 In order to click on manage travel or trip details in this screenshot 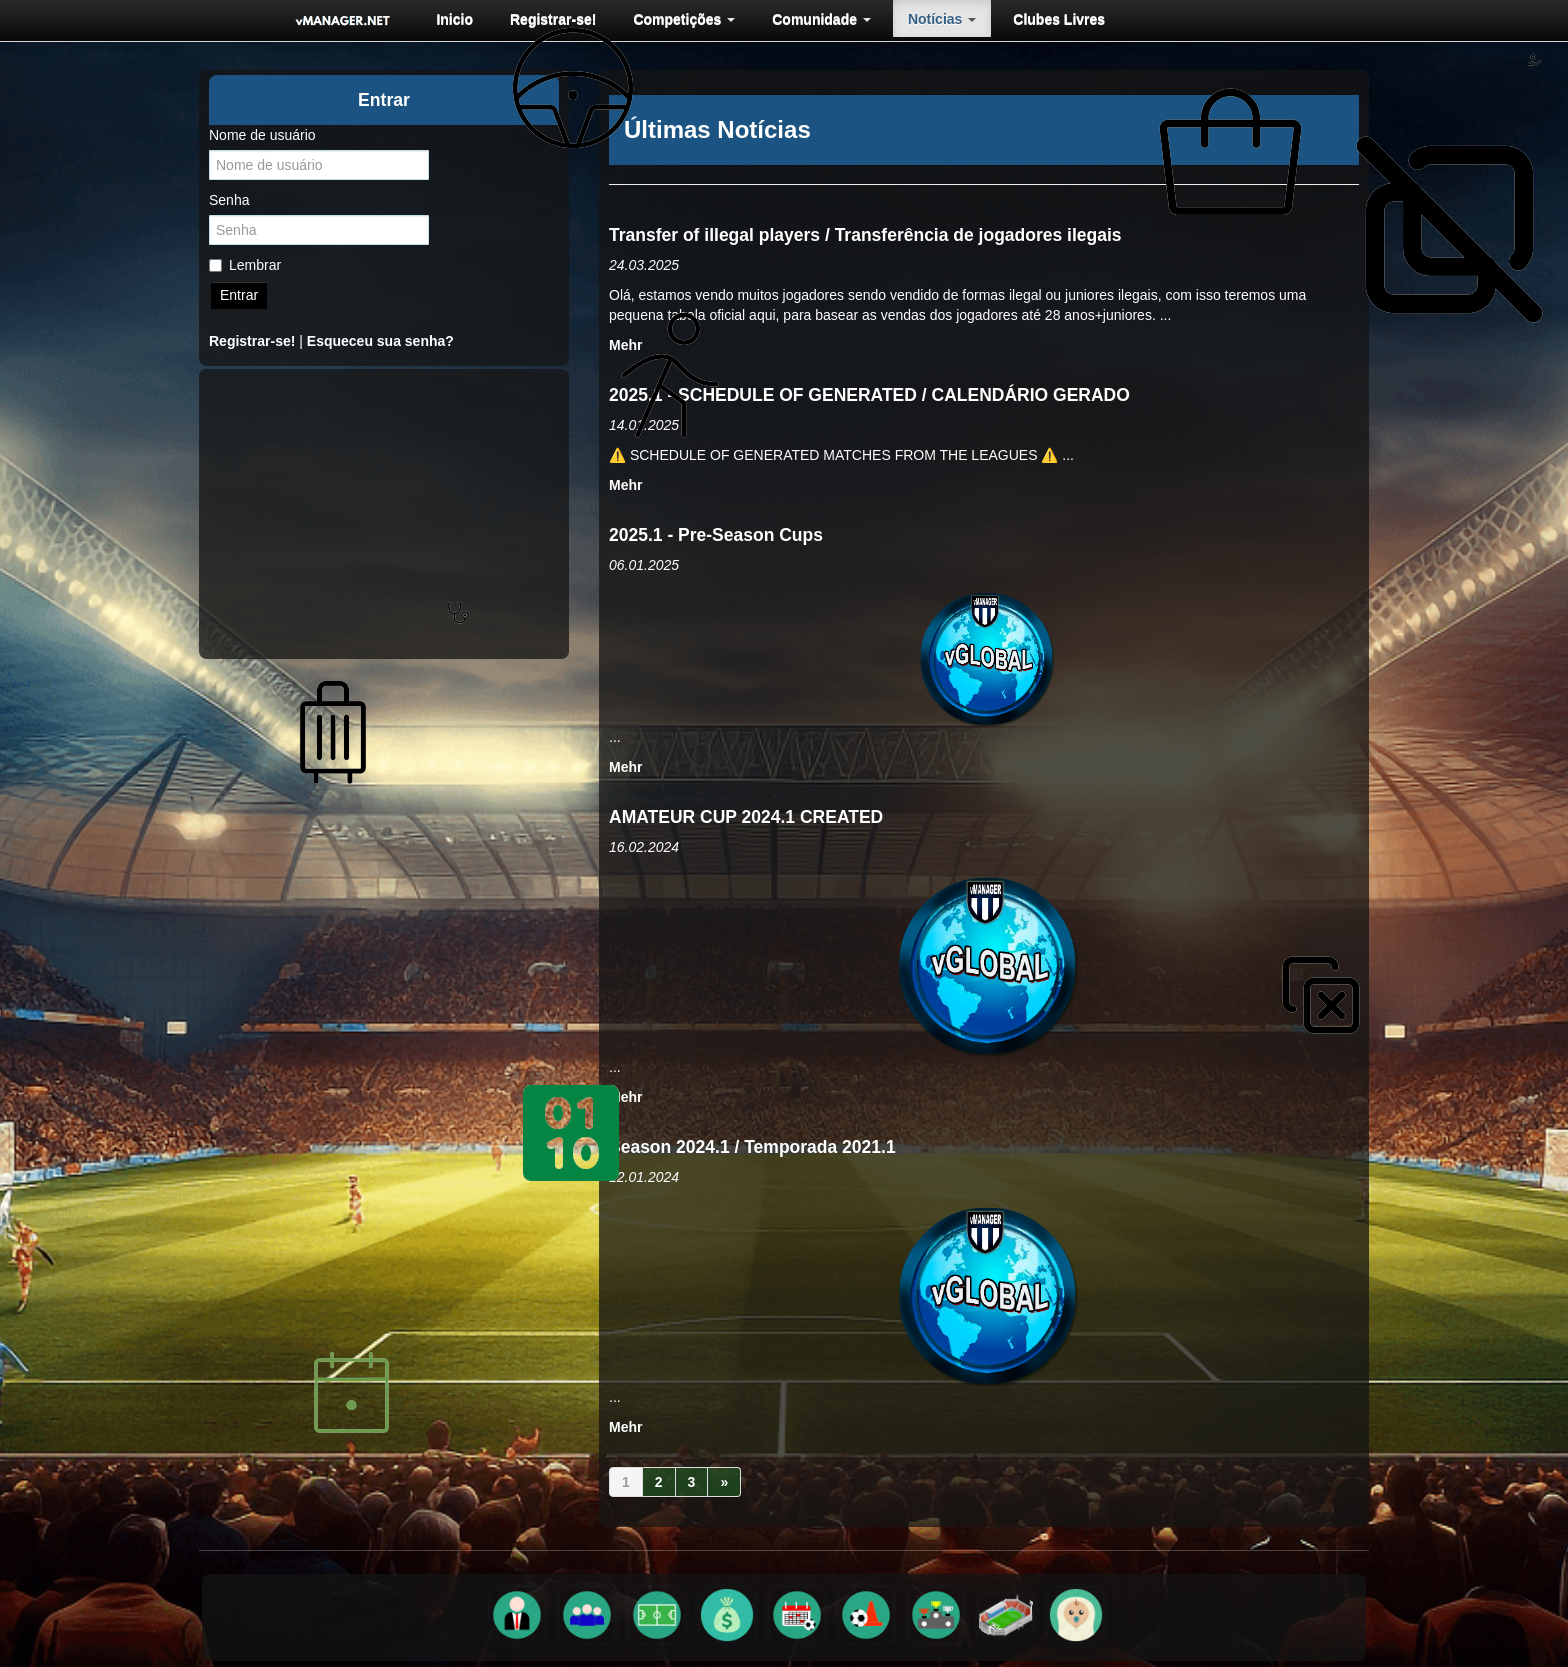, I will do `click(333, 734)`.